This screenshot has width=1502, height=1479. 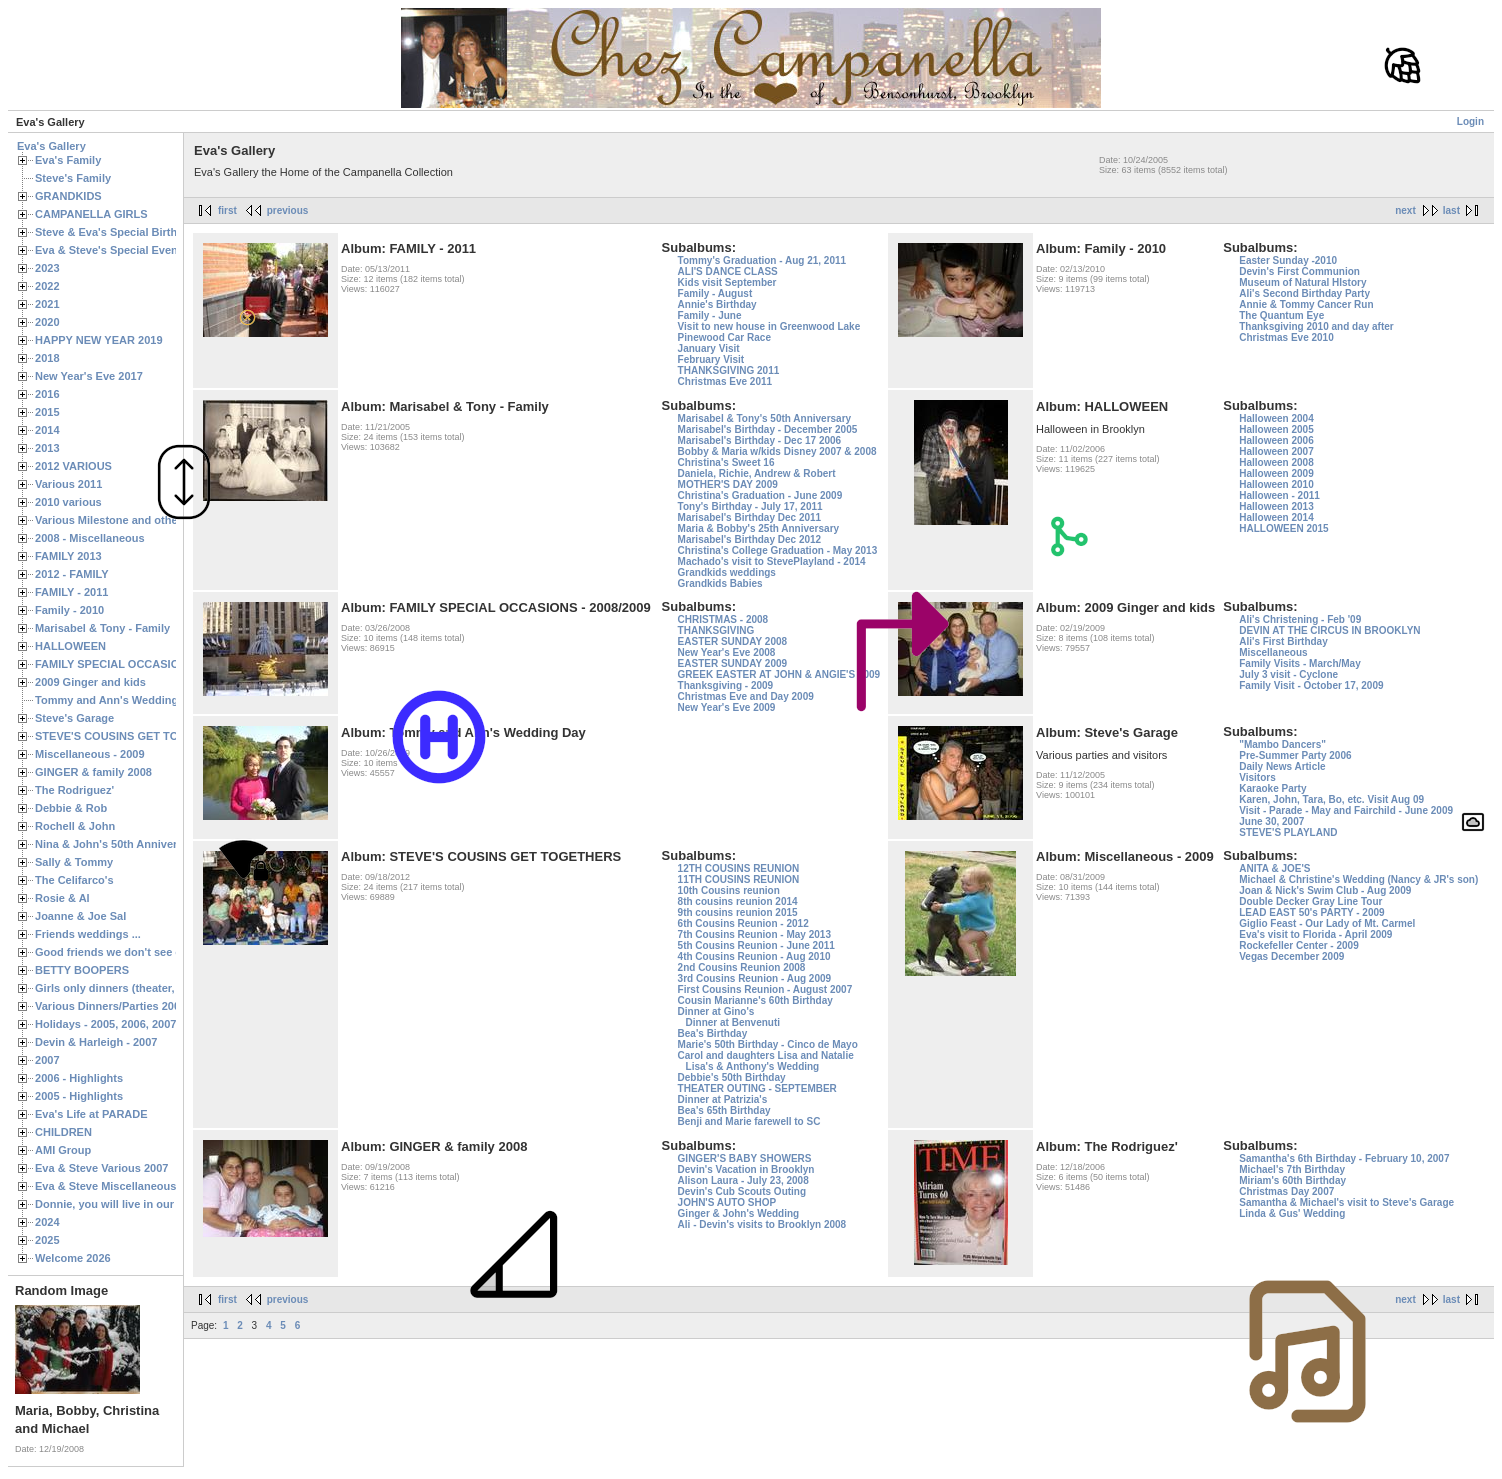 I want to click on merge branches in version control, so click(x=1066, y=536).